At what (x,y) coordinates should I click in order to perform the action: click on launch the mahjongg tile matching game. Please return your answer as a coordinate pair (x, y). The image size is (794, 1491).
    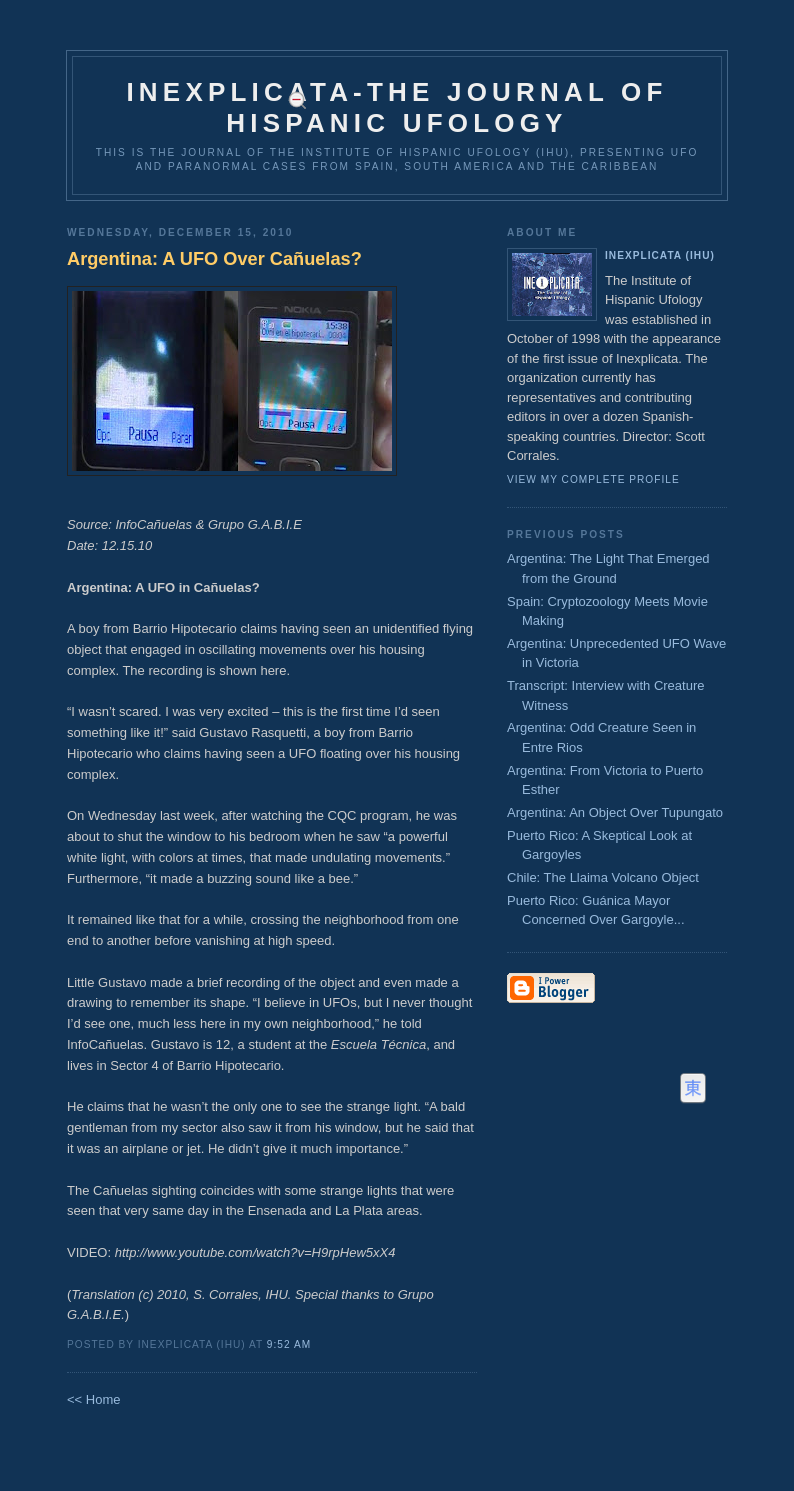
    Looking at the image, I should click on (693, 1088).